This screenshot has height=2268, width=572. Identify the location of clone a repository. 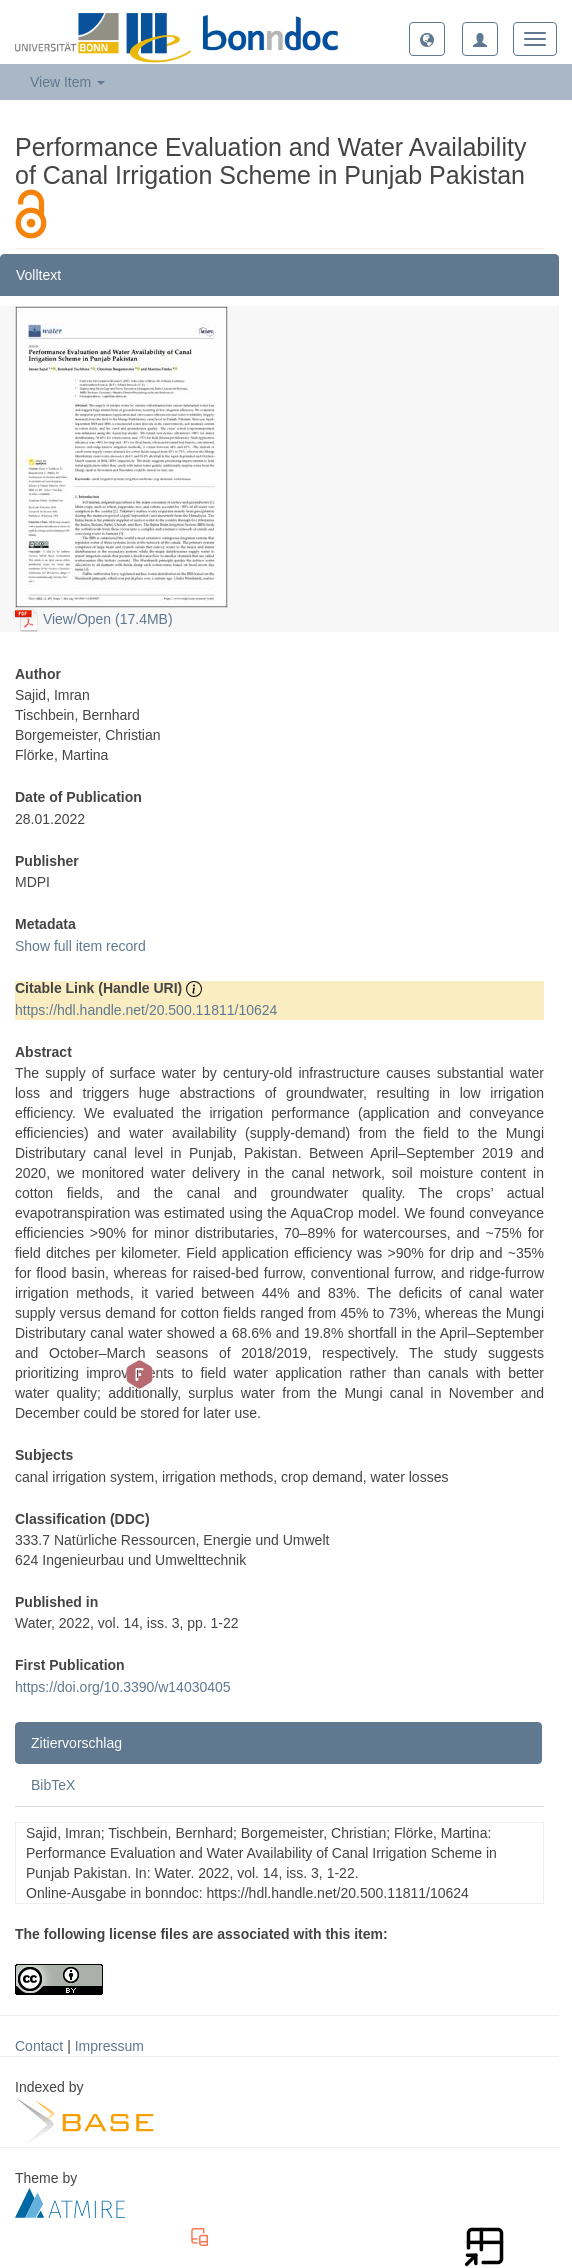
(199, 2237).